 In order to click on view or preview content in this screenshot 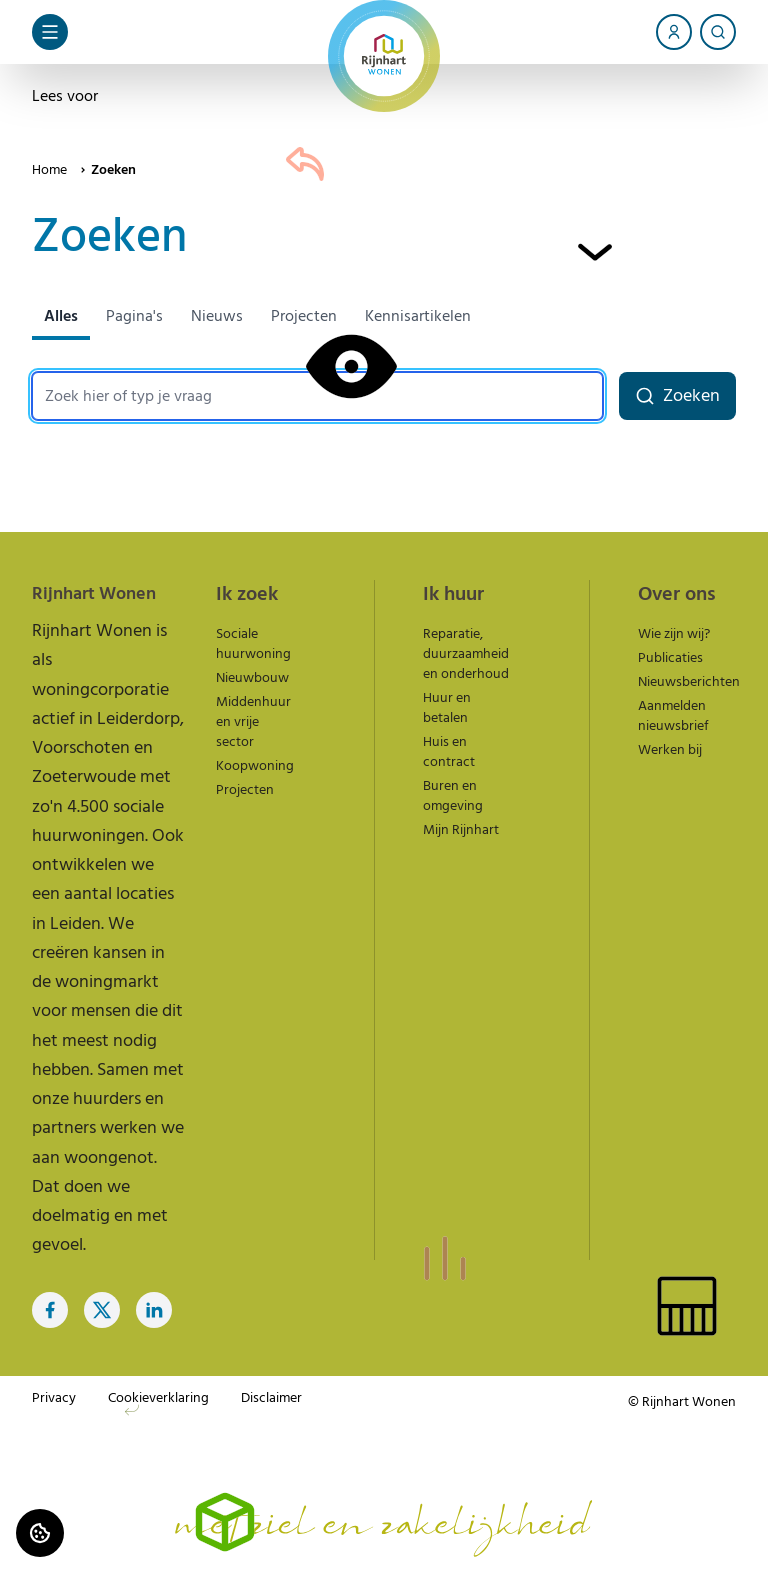, I will do `click(351, 366)`.